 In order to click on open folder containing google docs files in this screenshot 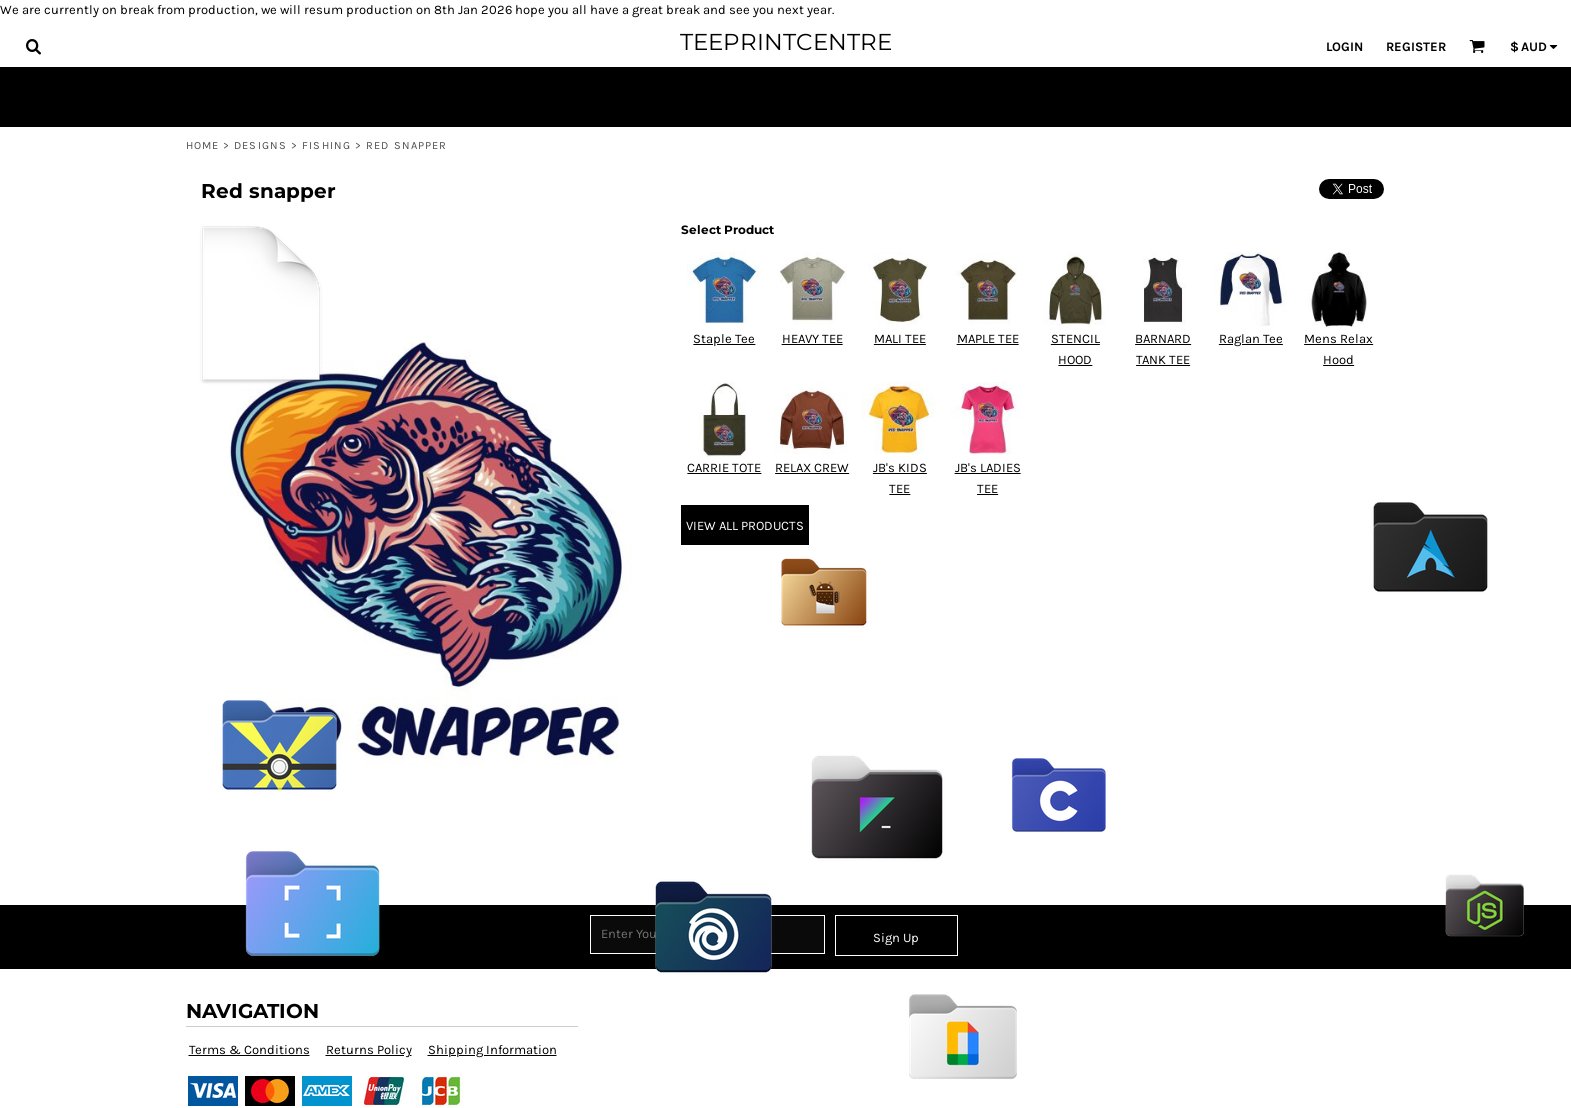, I will do `click(962, 1039)`.